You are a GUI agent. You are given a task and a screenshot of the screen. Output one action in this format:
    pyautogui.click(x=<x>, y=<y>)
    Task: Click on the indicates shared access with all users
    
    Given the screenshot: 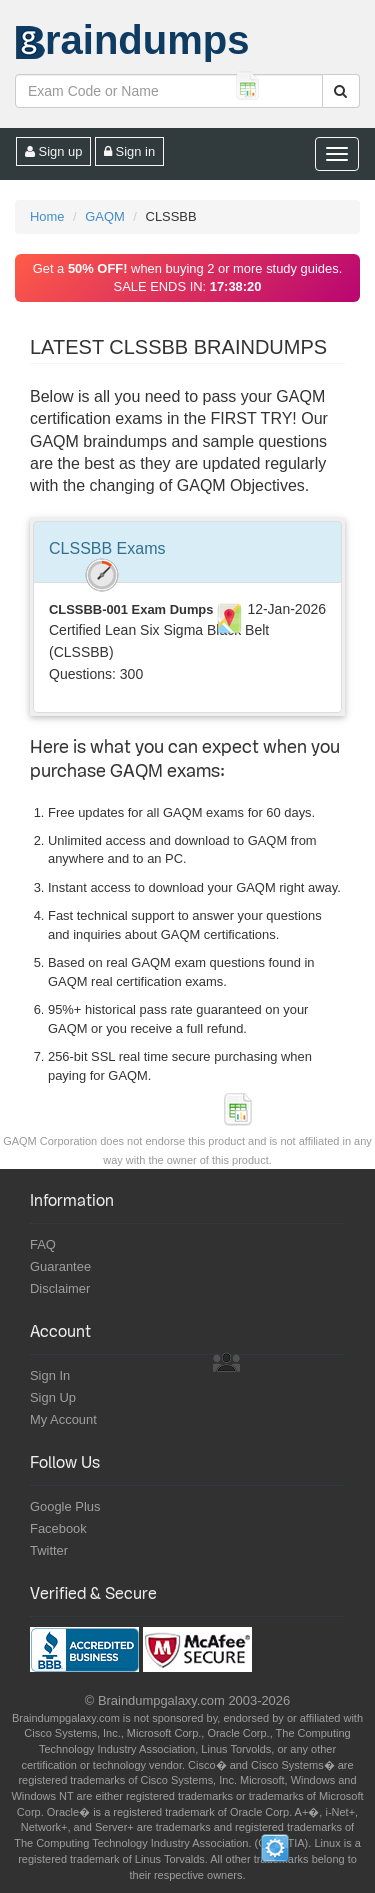 What is the action you would take?
    pyautogui.click(x=226, y=1359)
    